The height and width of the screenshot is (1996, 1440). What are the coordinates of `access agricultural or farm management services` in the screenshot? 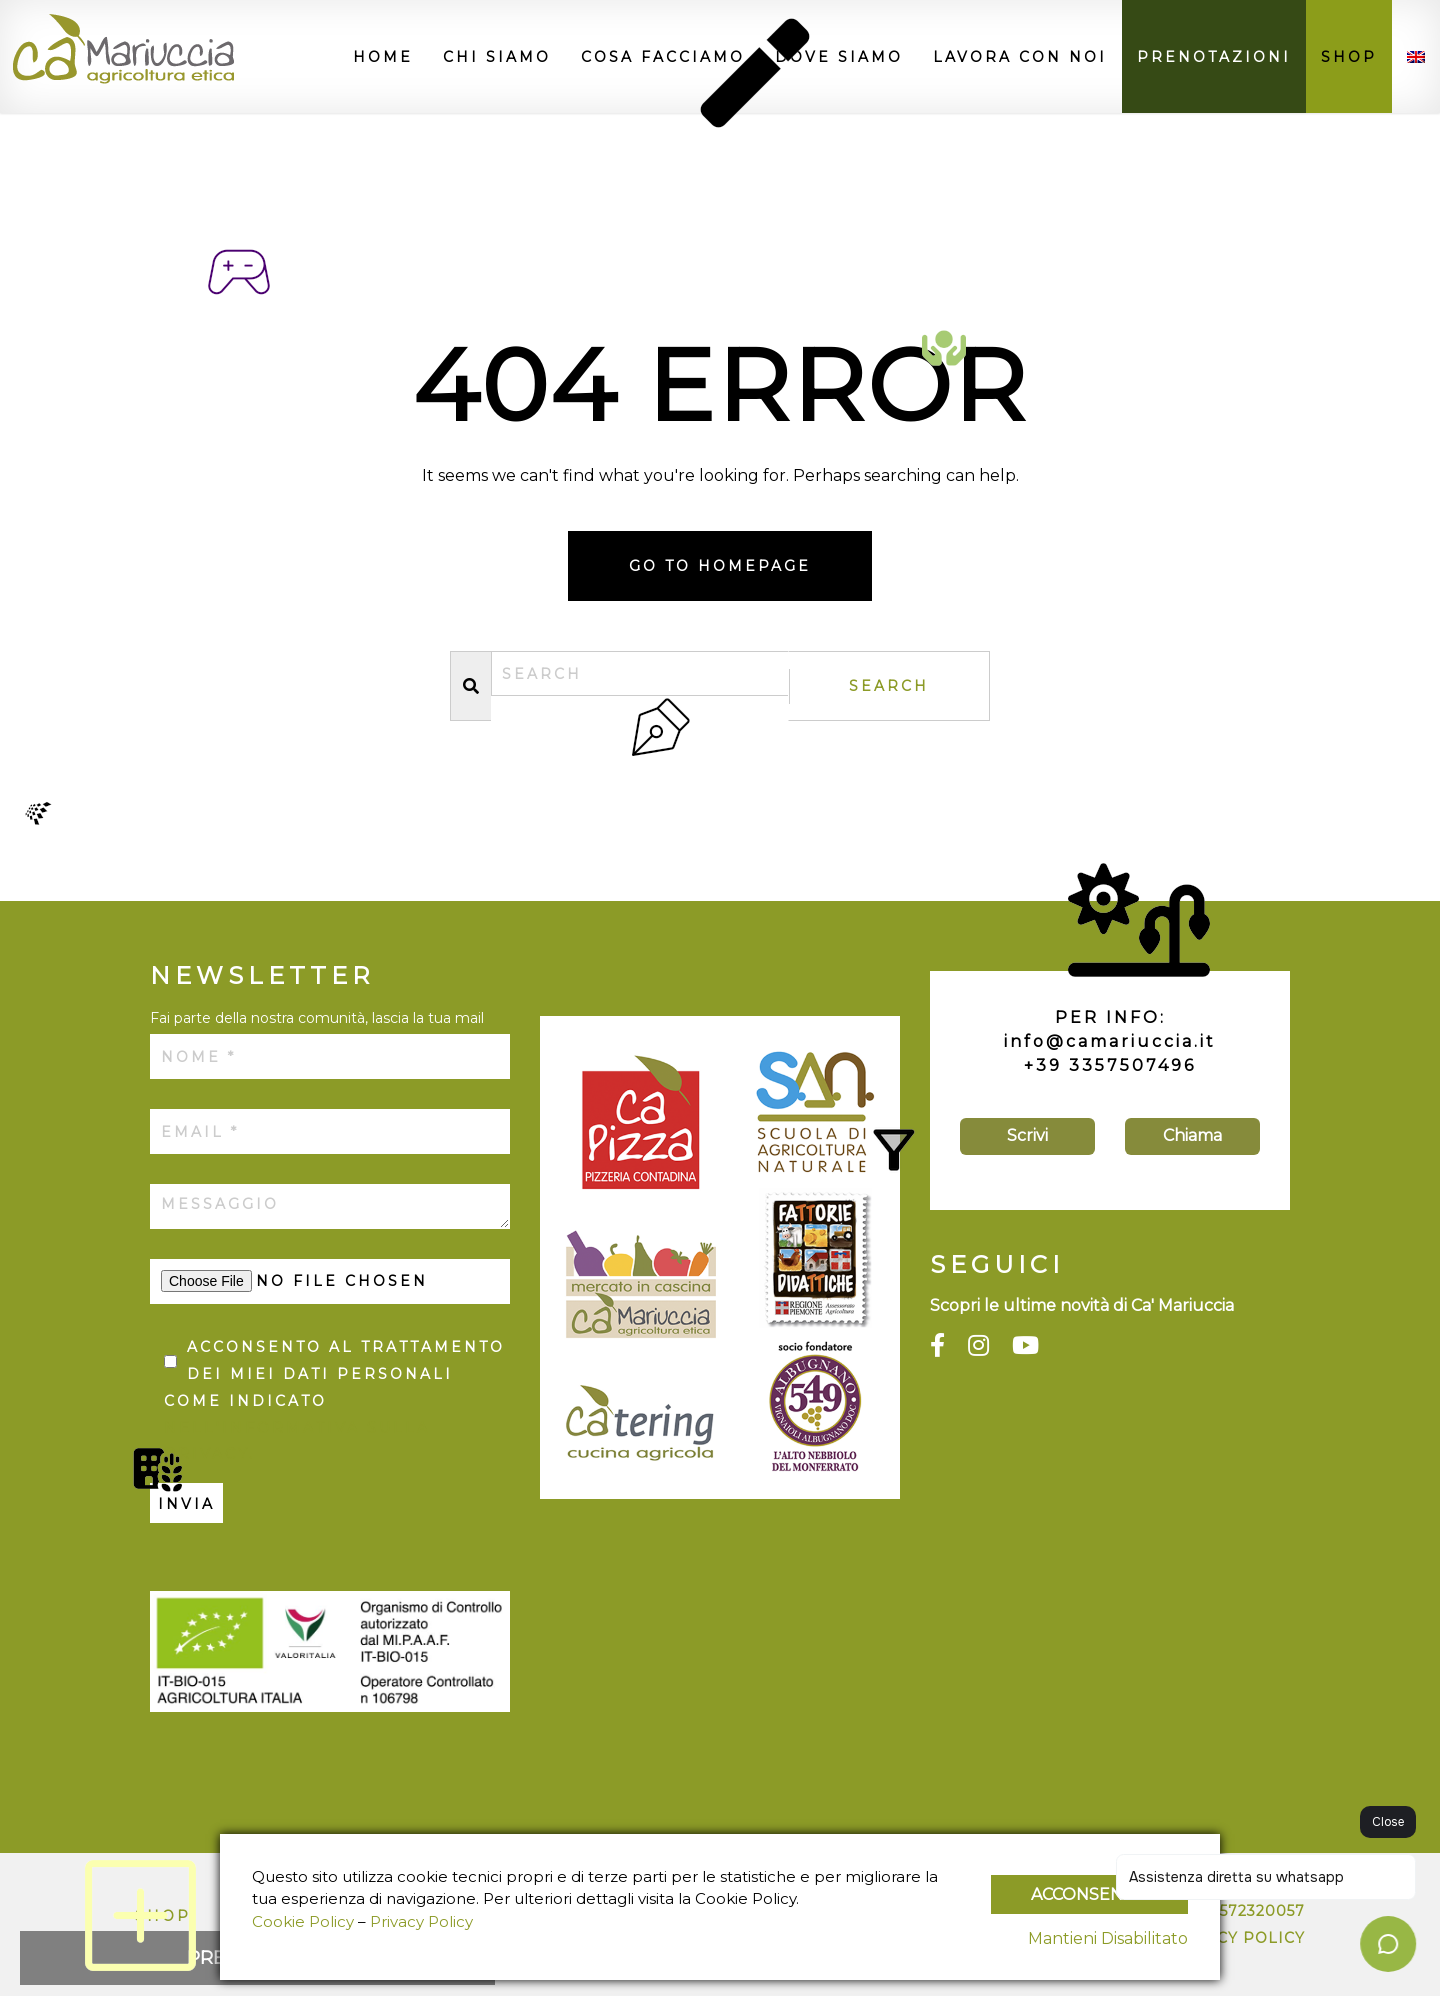 It's located at (156, 1468).